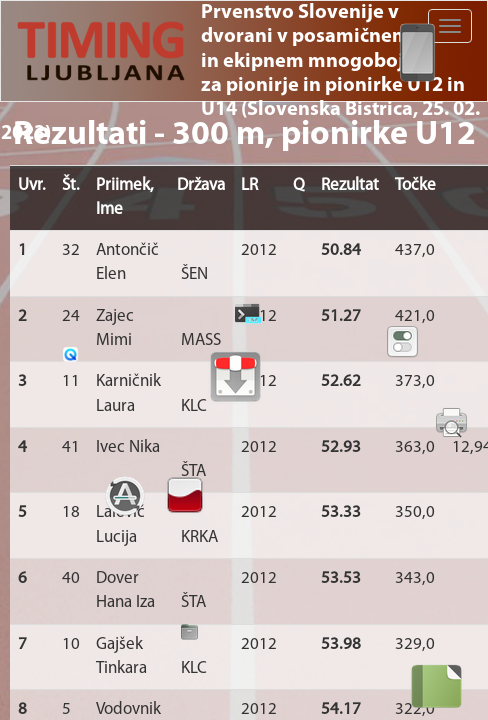 This screenshot has width=488, height=720. I want to click on open transmission torrent client, so click(235, 376).